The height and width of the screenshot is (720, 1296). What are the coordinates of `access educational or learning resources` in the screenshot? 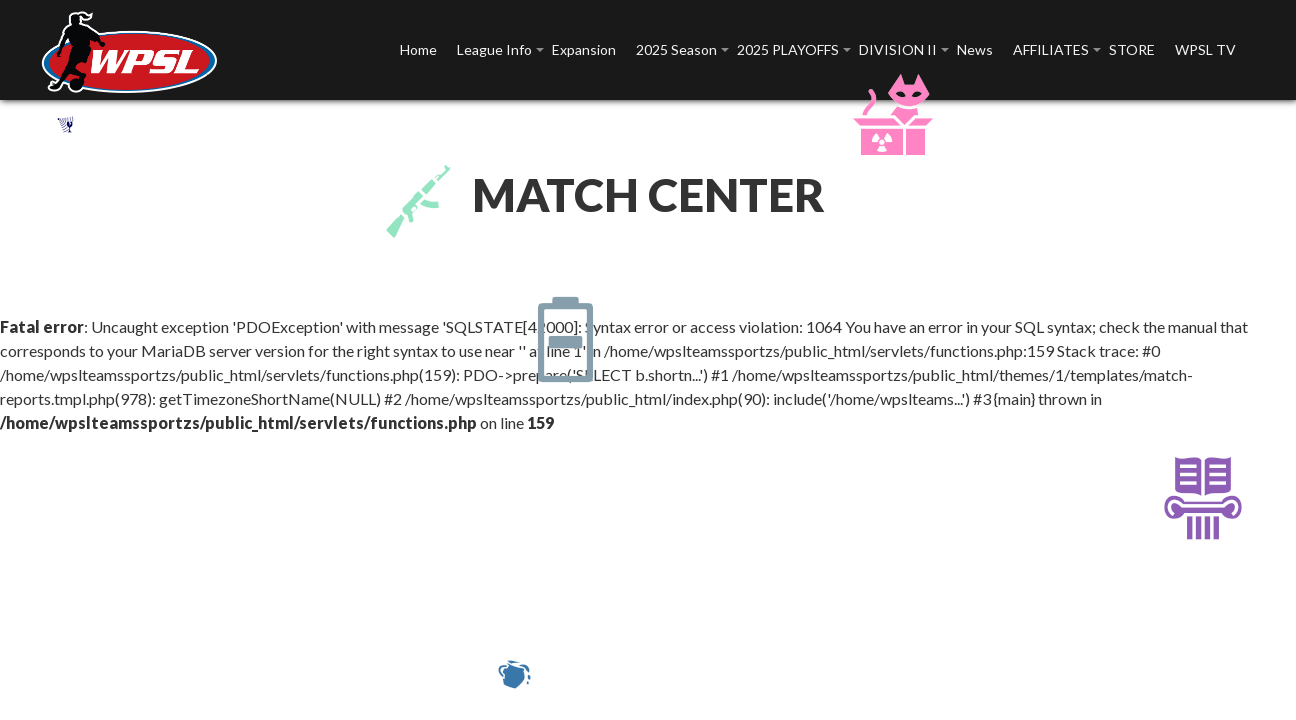 It's located at (1203, 497).